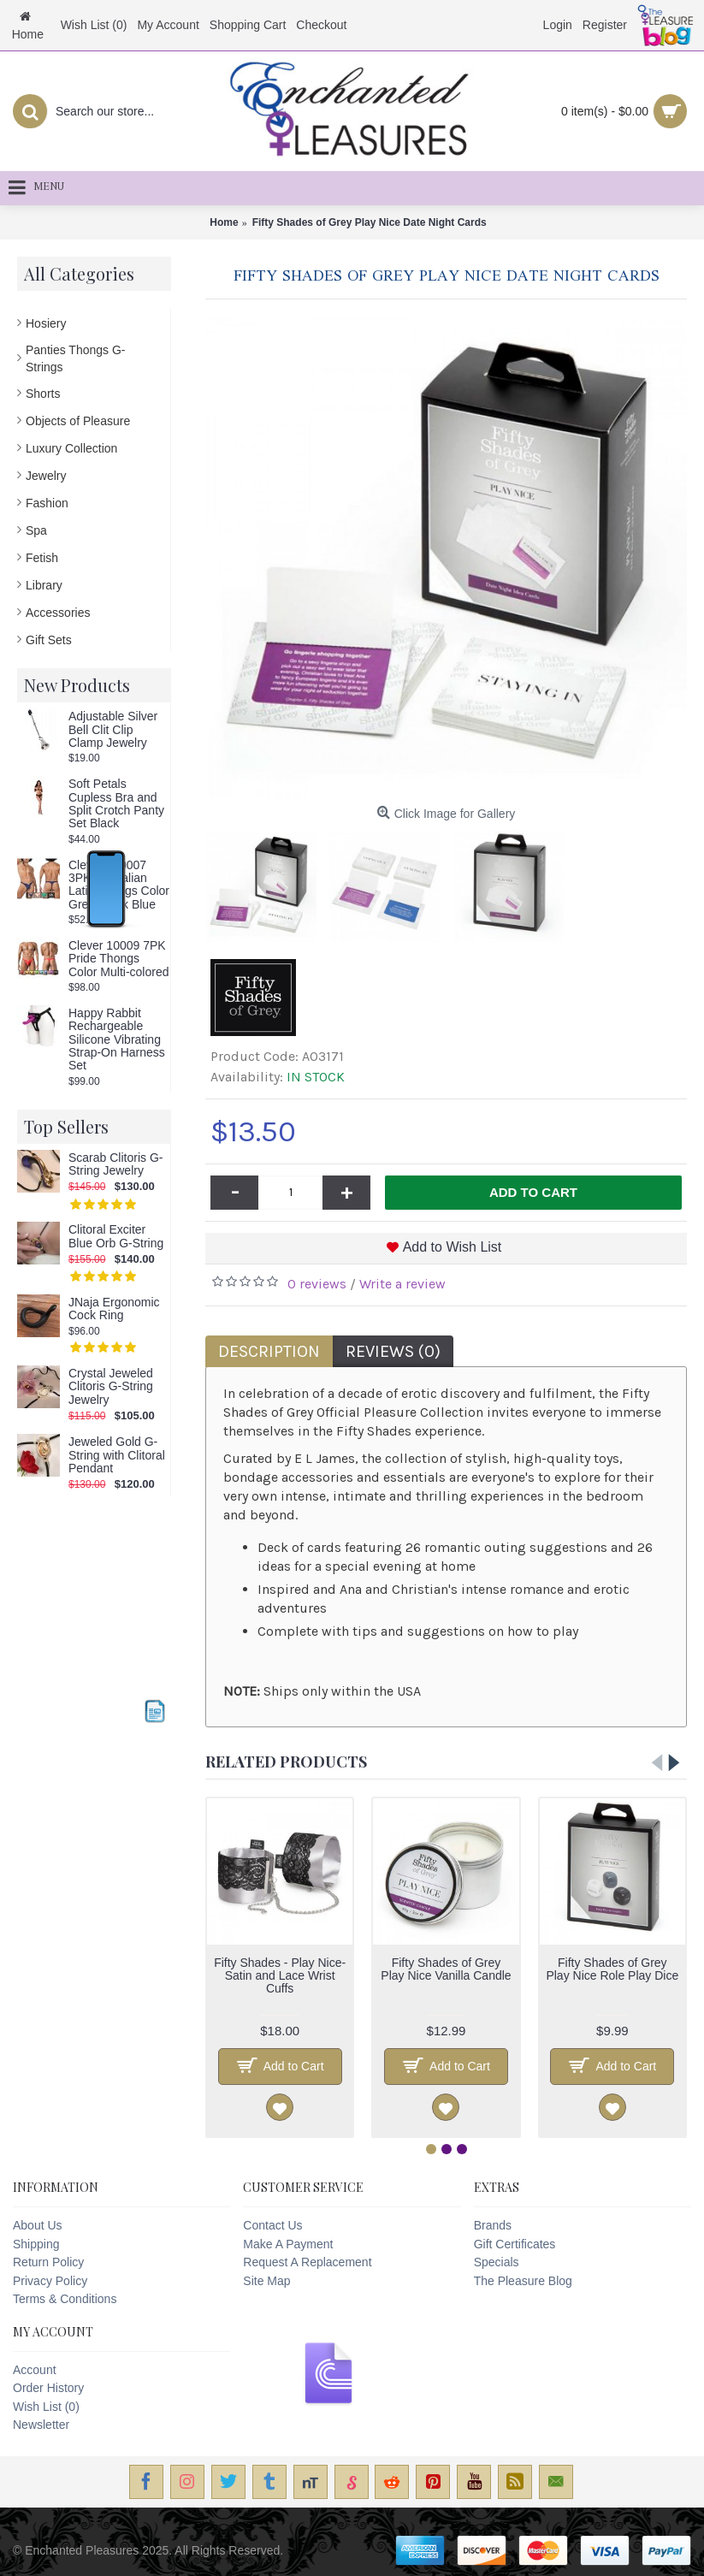  I want to click on iPhone XR device icon, so click(106, 890).